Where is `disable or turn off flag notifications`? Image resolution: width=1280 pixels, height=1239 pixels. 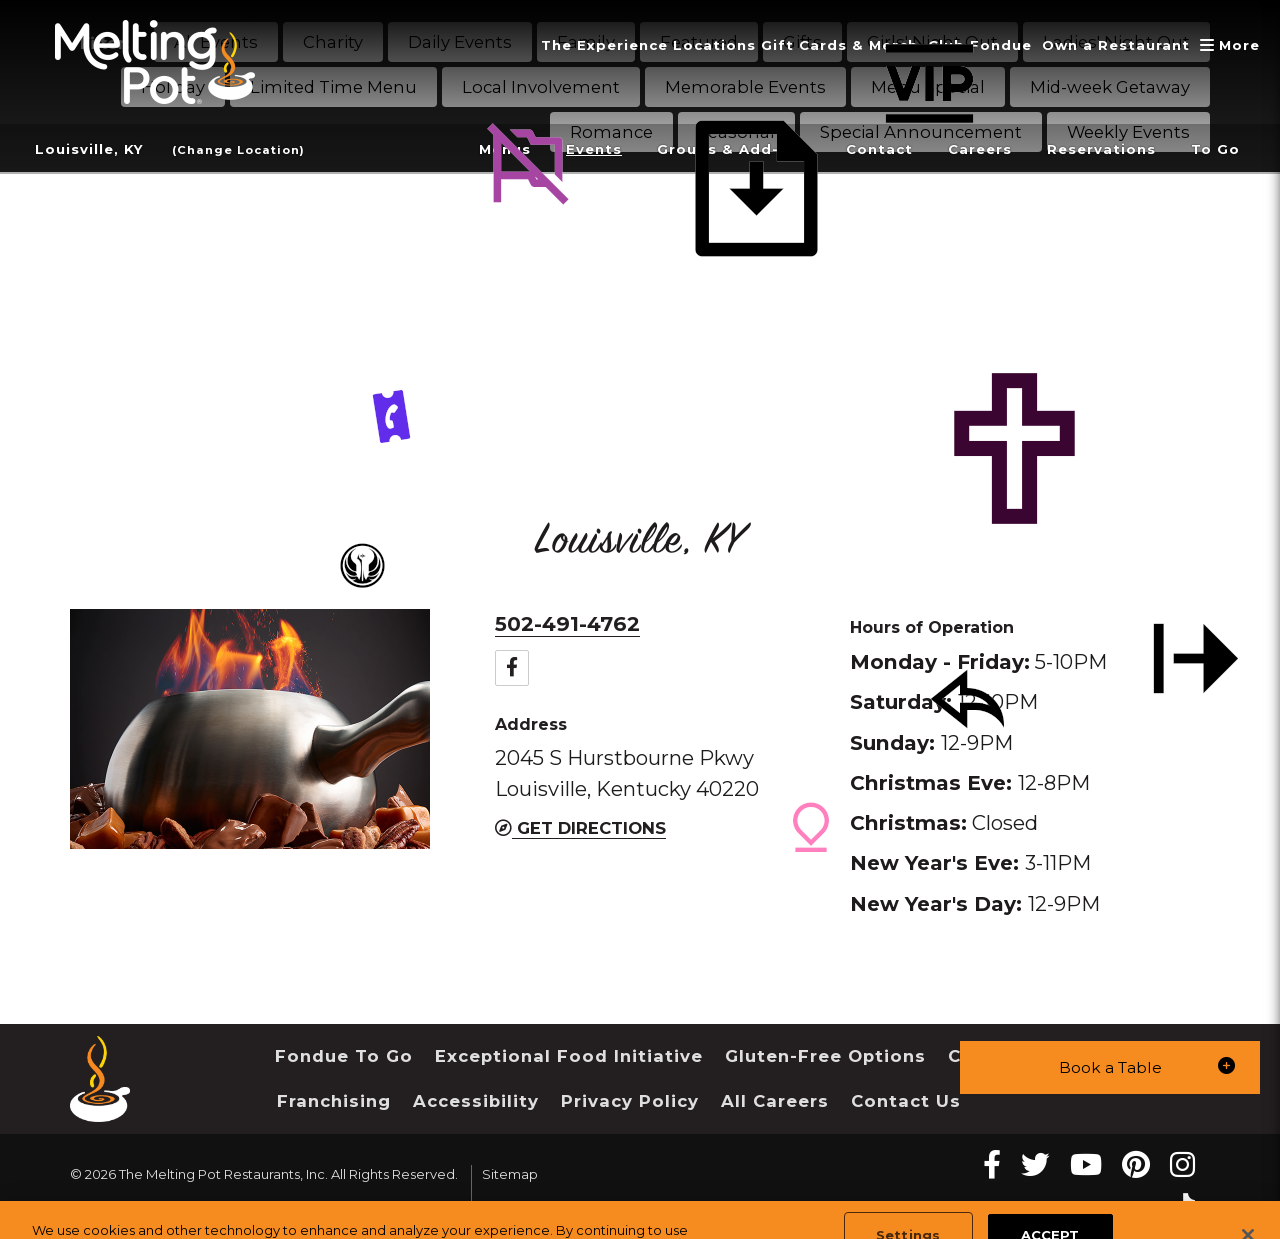
disable or turn off flag notifications is located at coordinates (528, 164).